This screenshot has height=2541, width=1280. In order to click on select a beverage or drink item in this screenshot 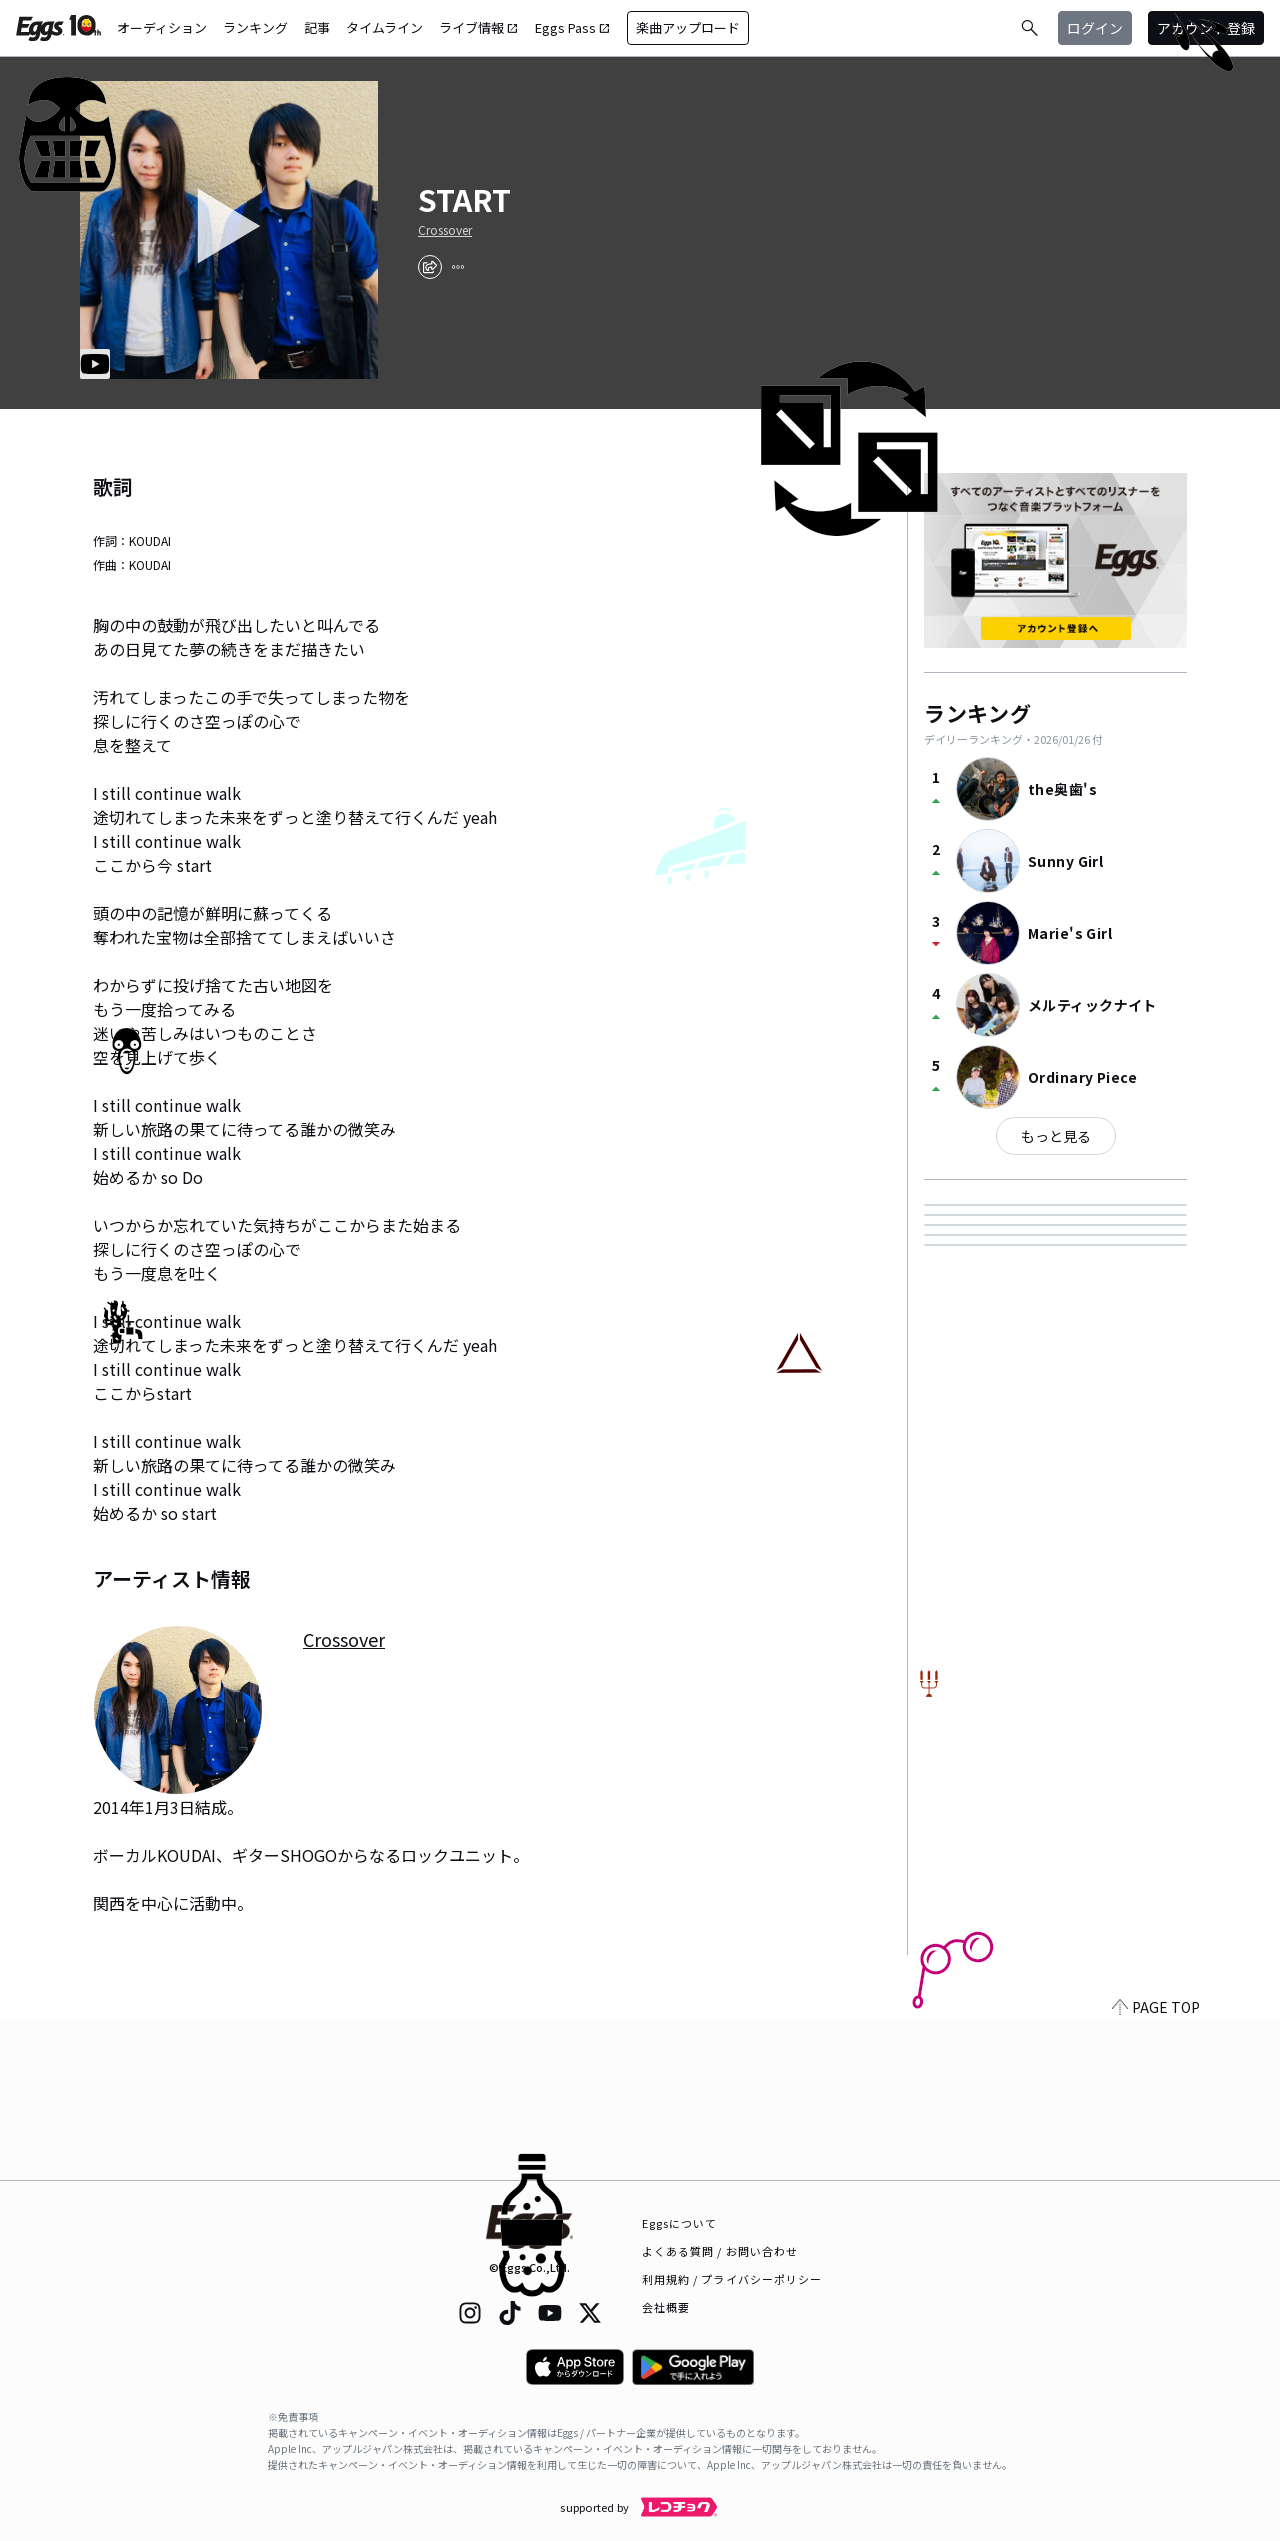, I will do `click(532, 2225)`.